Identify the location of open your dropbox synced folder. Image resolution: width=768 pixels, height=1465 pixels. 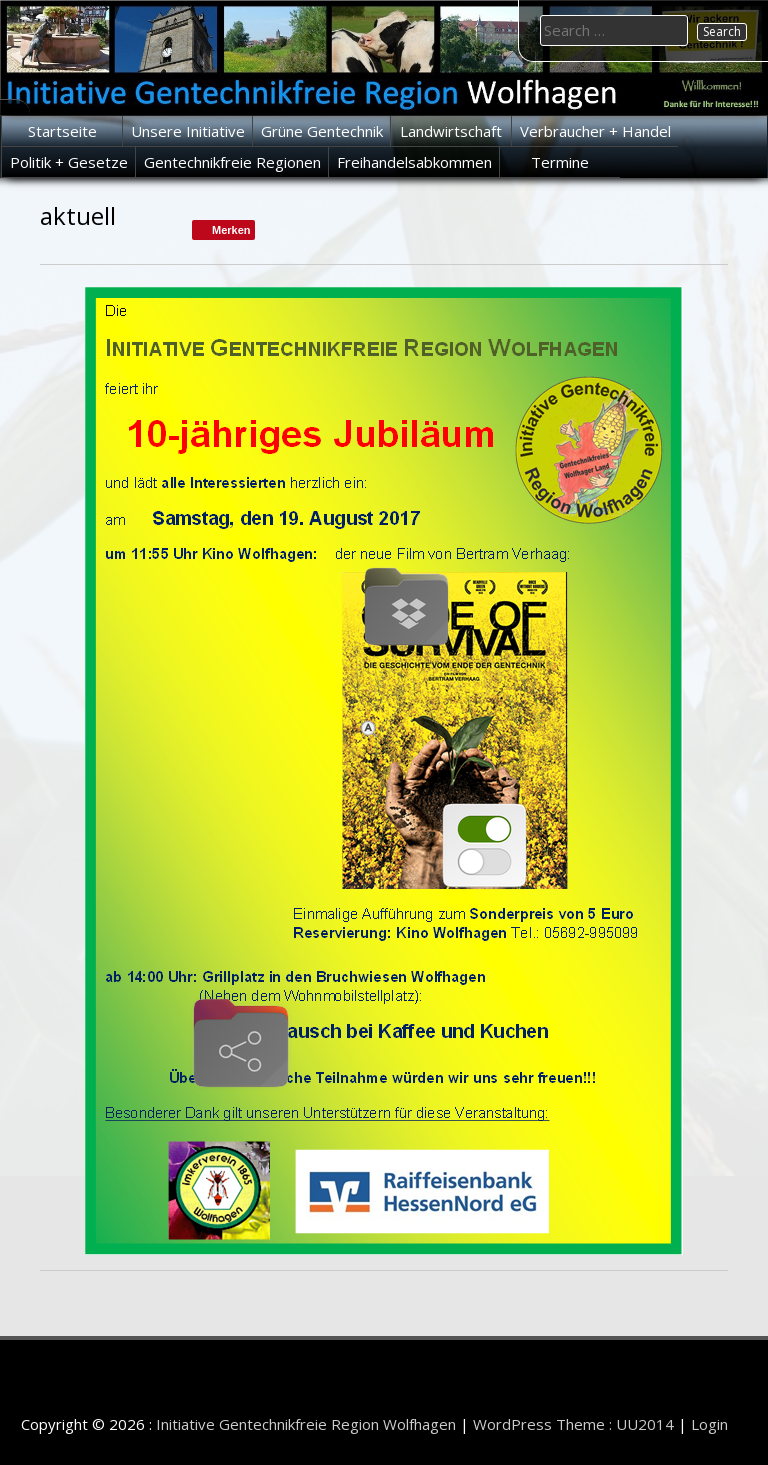
(406, 606).